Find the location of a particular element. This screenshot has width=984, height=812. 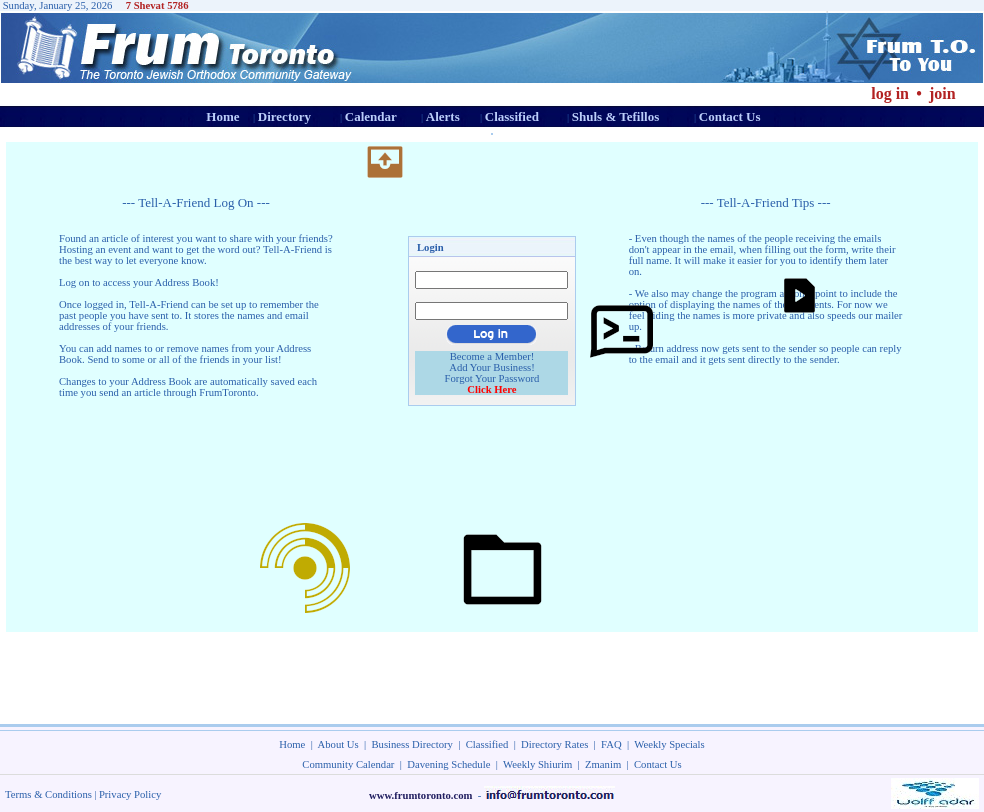

open freshrss feed reader app is located at coordinates (305, 568).